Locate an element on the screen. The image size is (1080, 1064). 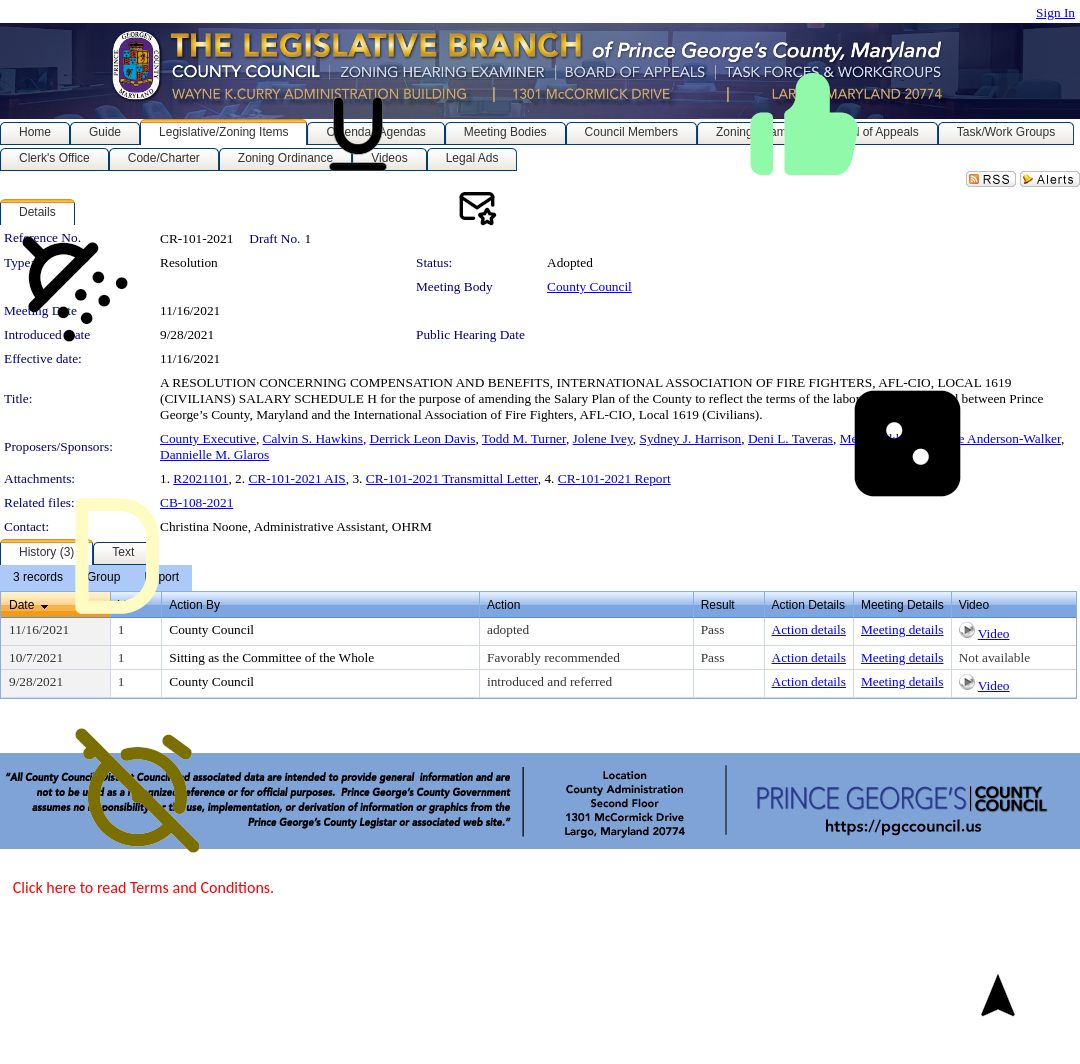
disable or turn off alarm is located at coordinates (137, 790).